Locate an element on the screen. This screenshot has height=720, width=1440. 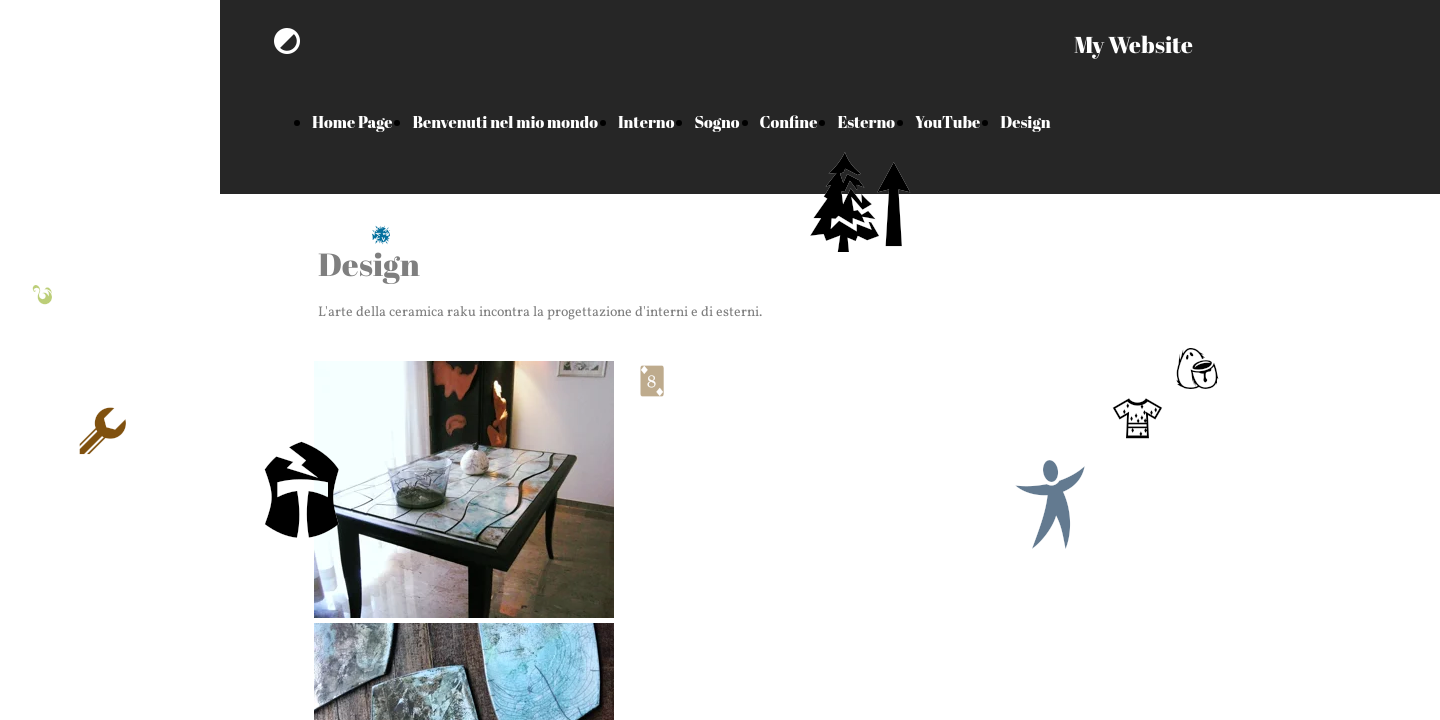
equip armor or defensive gear is located at coordinates (1137, 418).